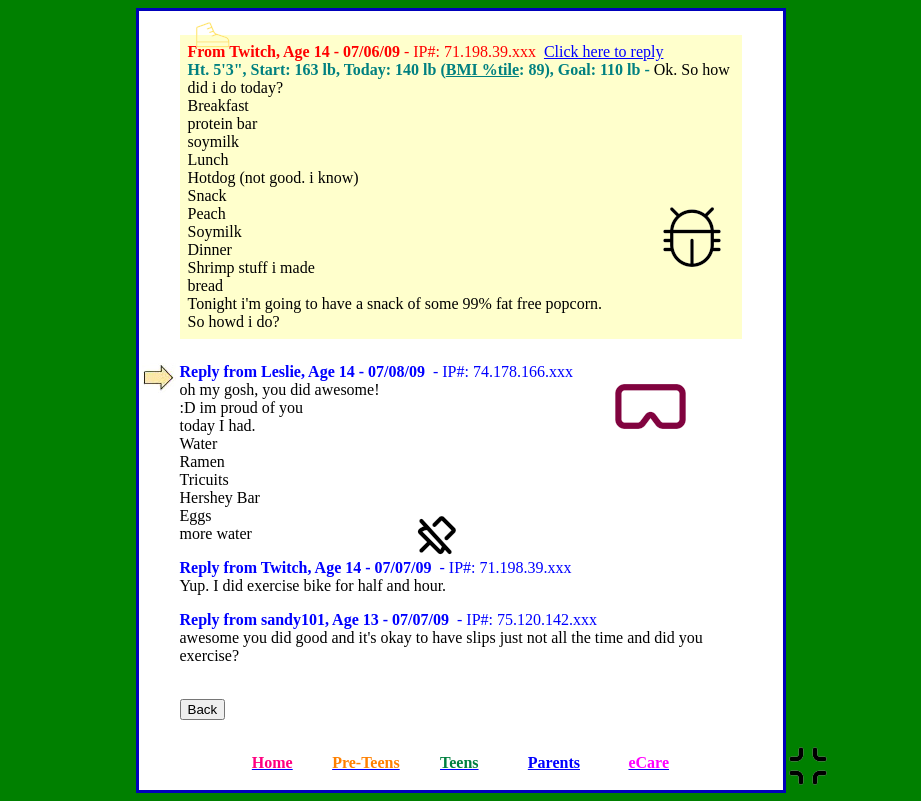  What do you see at coordinates (211, 36) in the screenshot?
I see `browse footwear or shoe products` at bounding box center [211, 36].